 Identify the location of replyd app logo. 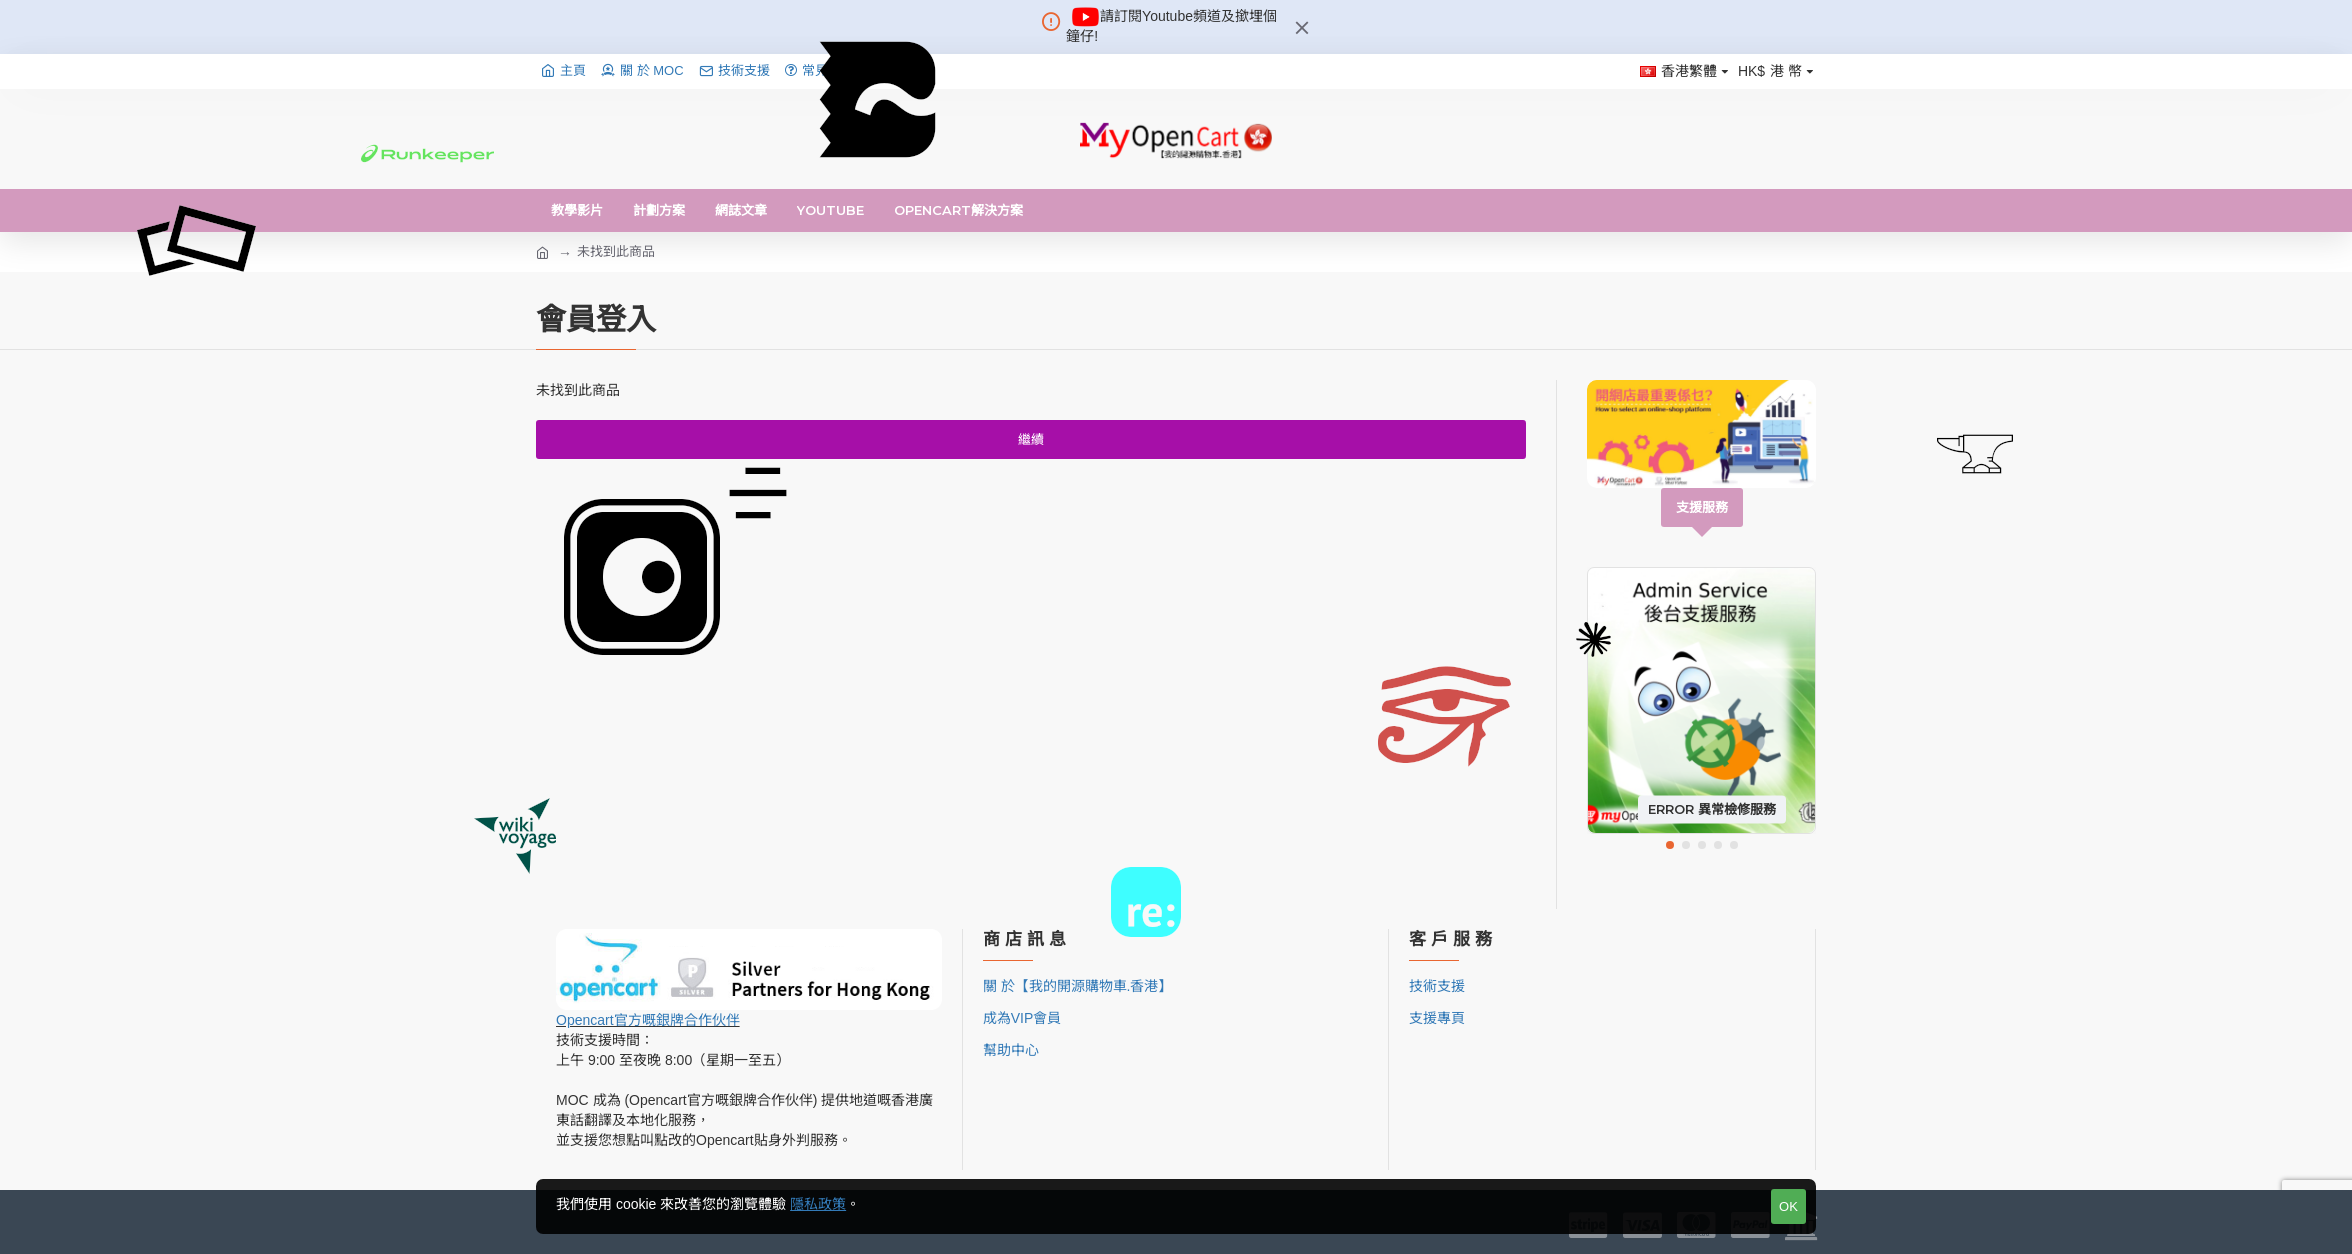
(1146, 902).